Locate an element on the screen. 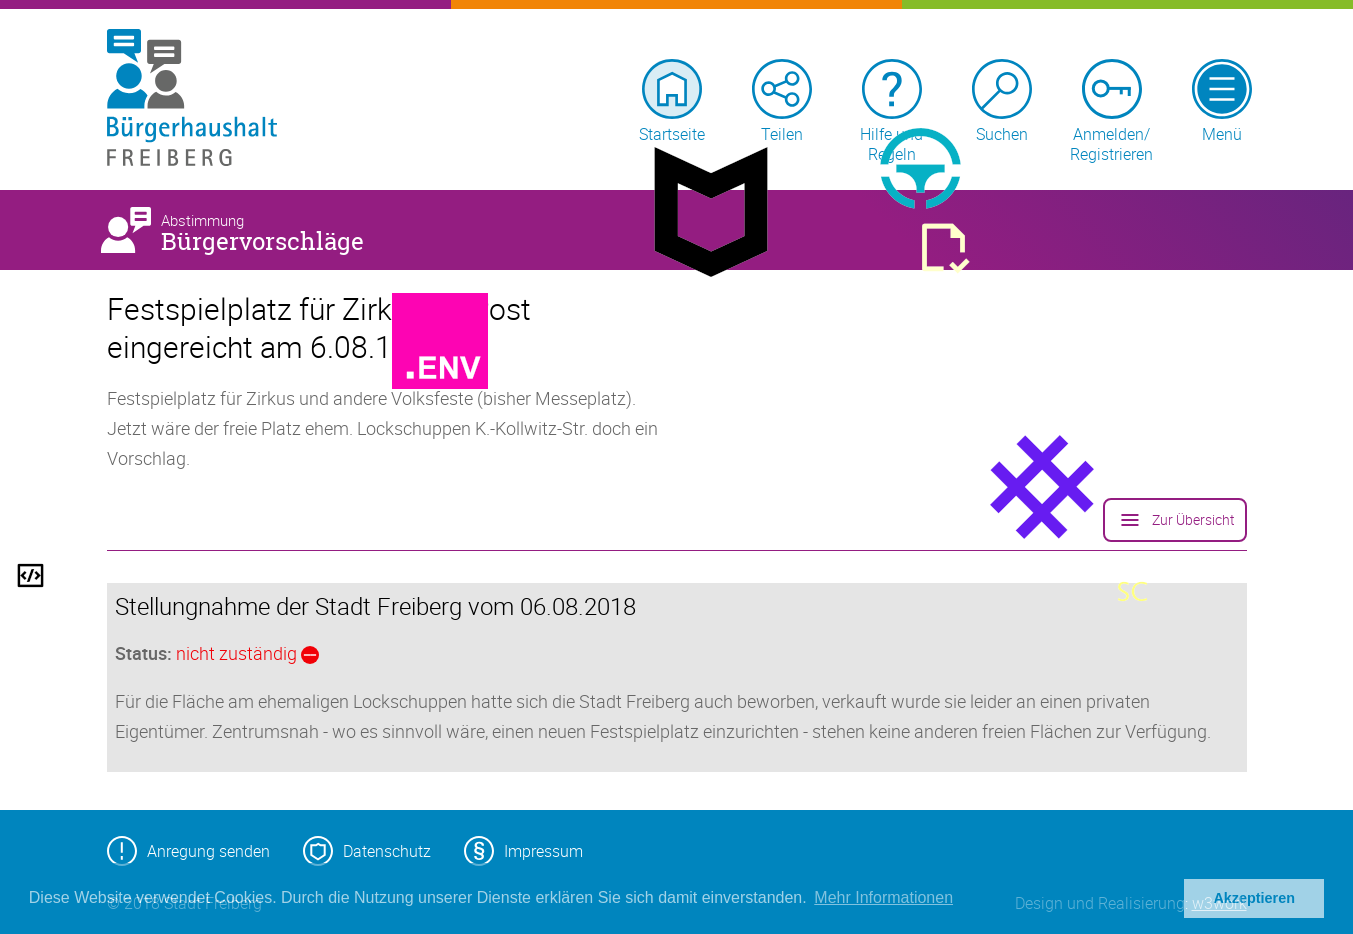  access driving or navigation mode is located at coordinates (920, 168).